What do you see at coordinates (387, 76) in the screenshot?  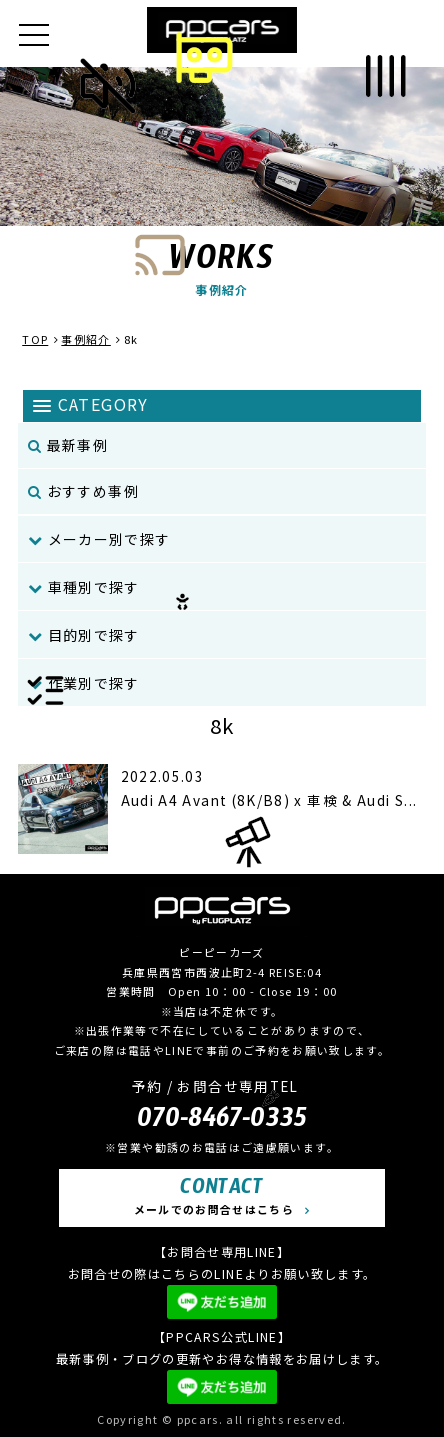 I see `indicates a count or tally of four` at bounding box center [387, 76].